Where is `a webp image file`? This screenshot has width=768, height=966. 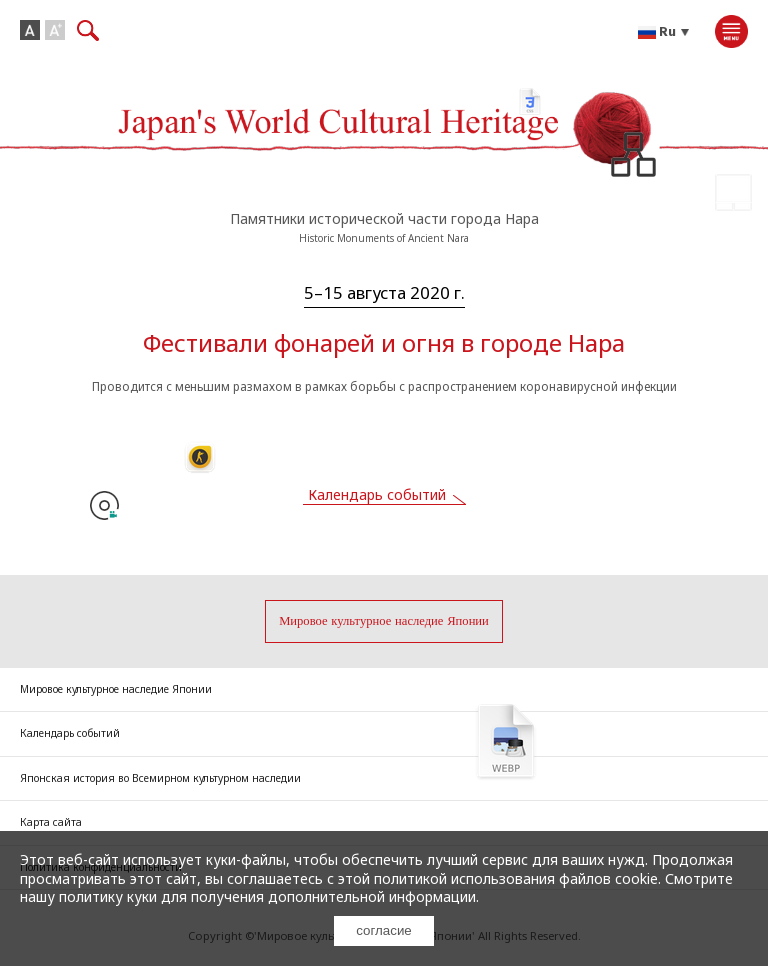 a webp image file is located at coordinates (506, 742).